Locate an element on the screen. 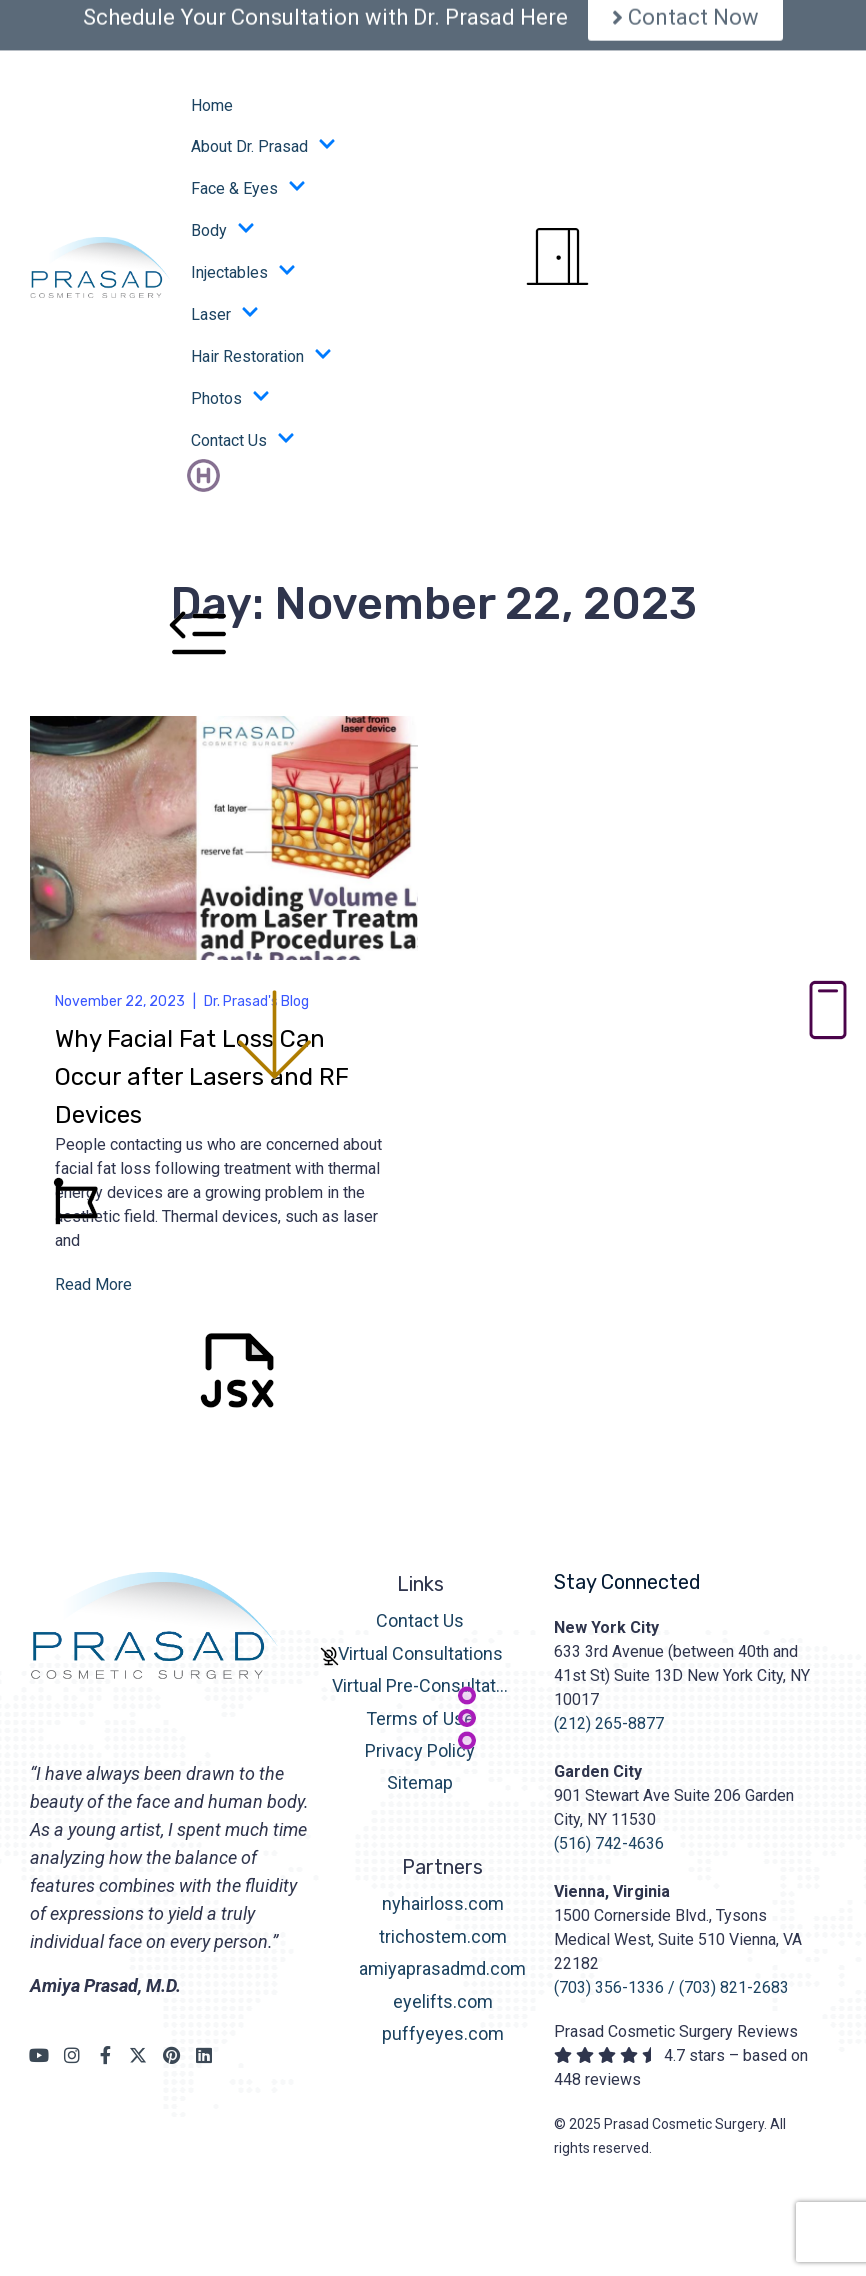 The width and height of the screenshot is (866, 2276). decrease text indentation is located at coordinates (199, 634).